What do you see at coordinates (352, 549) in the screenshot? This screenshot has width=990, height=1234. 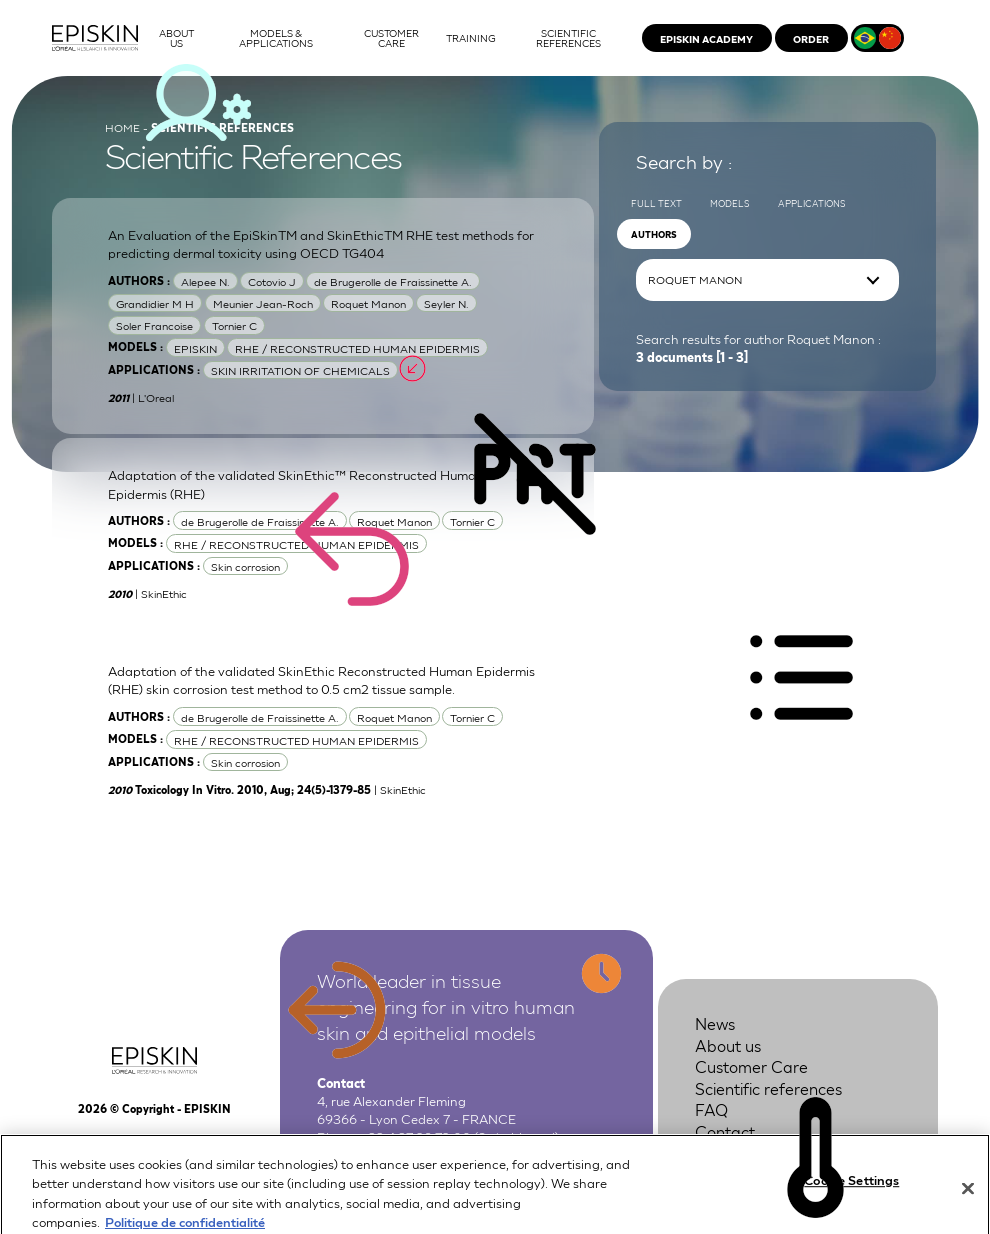 I see `undo the last action` at bounding box center [352, 549].